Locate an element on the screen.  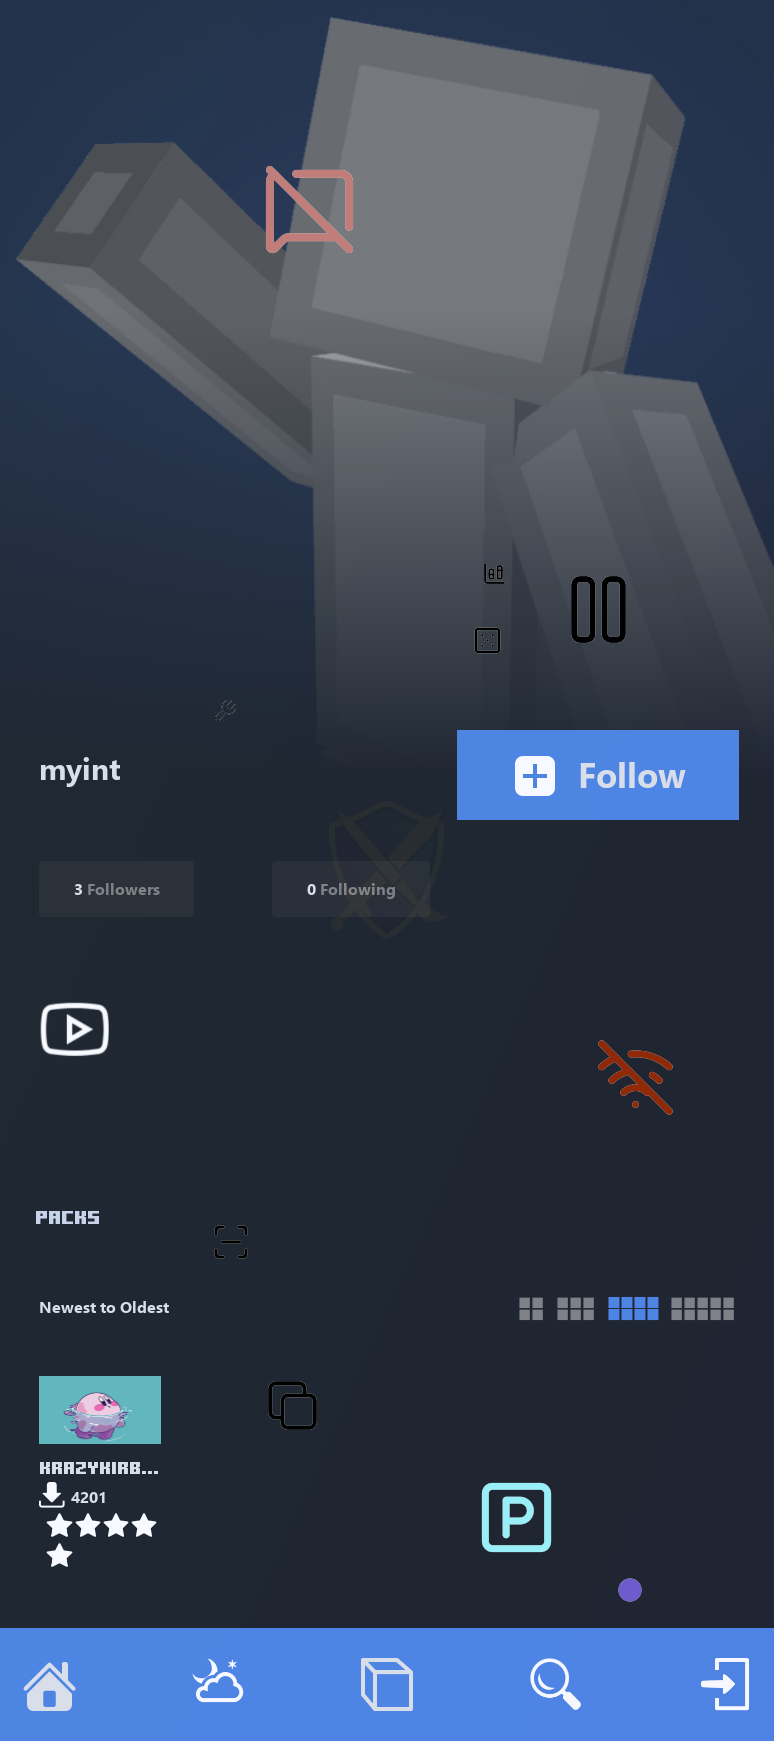
scan a barcode or QR code is located at coordinates (231, 1242).